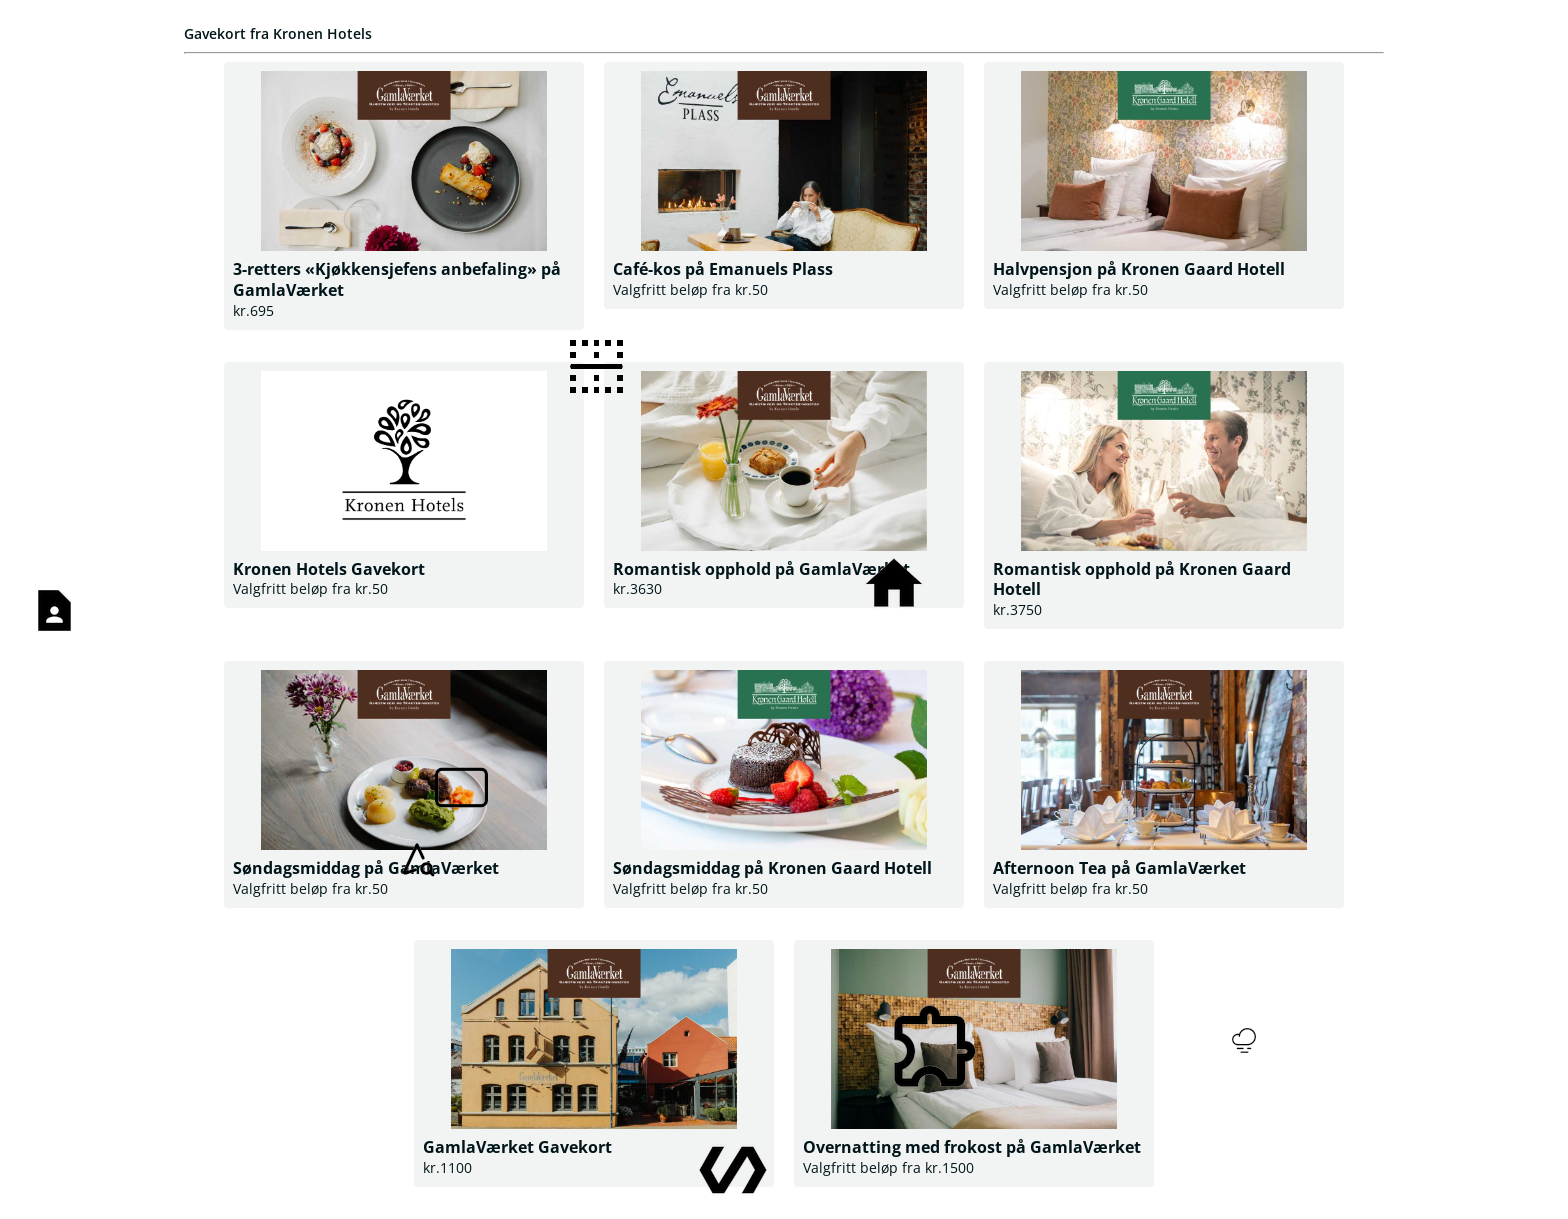 This screenshot has height=1219, width=1568. What do you see at coordinates (1244, 1040) in the screenshot?
I see `indicates foggy weather conditions` at bounding box center [1244, 1040].